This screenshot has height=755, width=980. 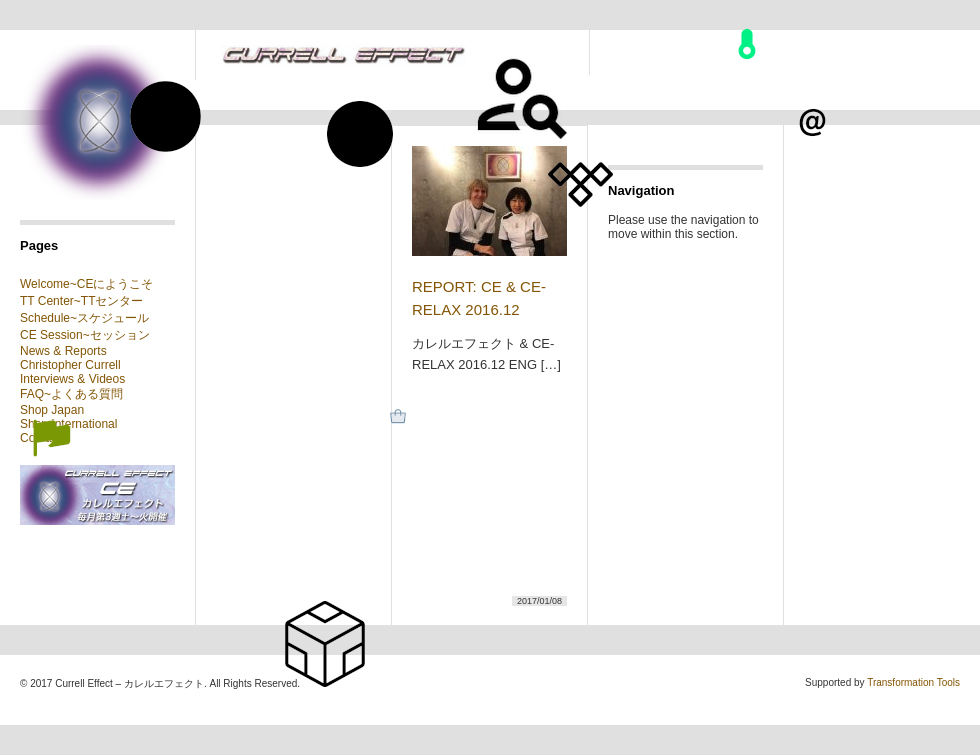 I want to click on indicates freezing or lowest temperature setting, so click(x=747, y=44).